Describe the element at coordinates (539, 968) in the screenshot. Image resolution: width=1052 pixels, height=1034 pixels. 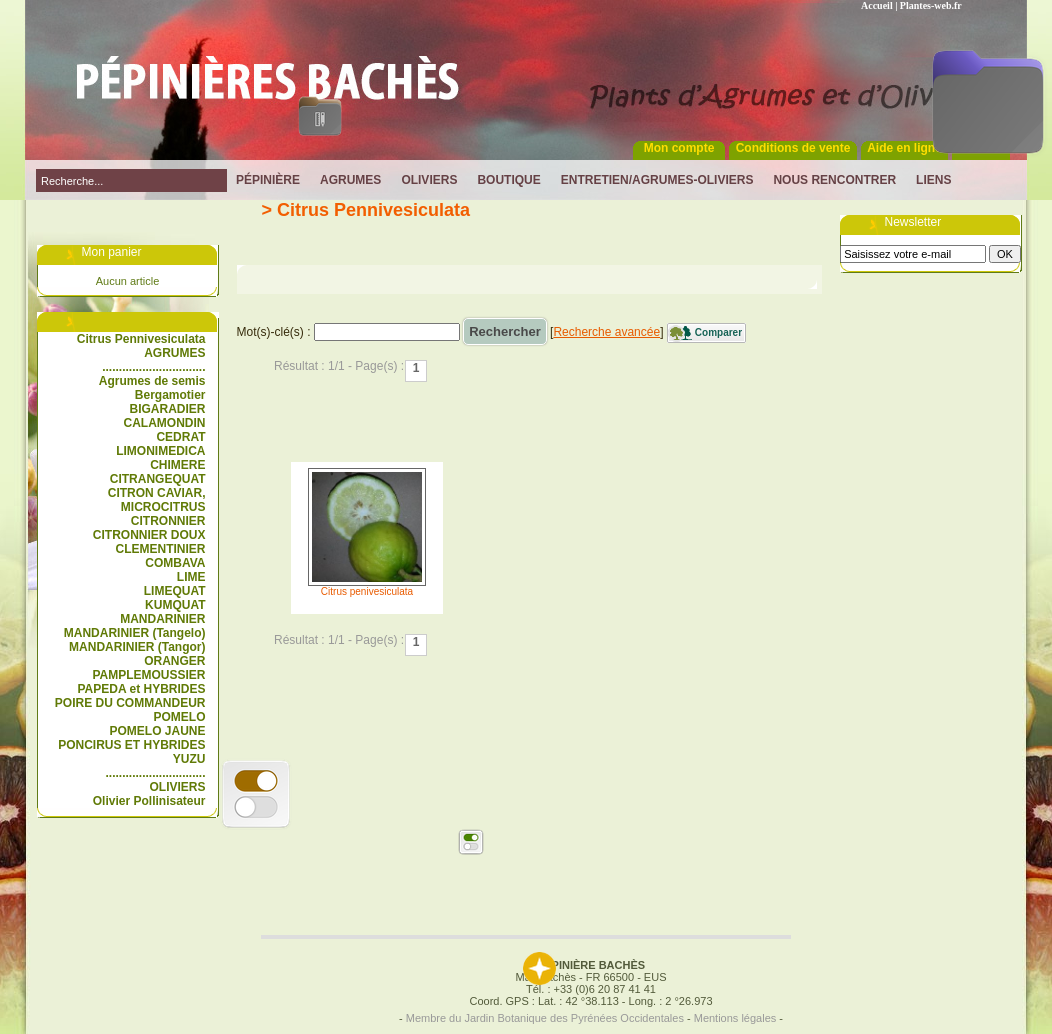
I see `mark a bluetooth device as trusted` at that location.